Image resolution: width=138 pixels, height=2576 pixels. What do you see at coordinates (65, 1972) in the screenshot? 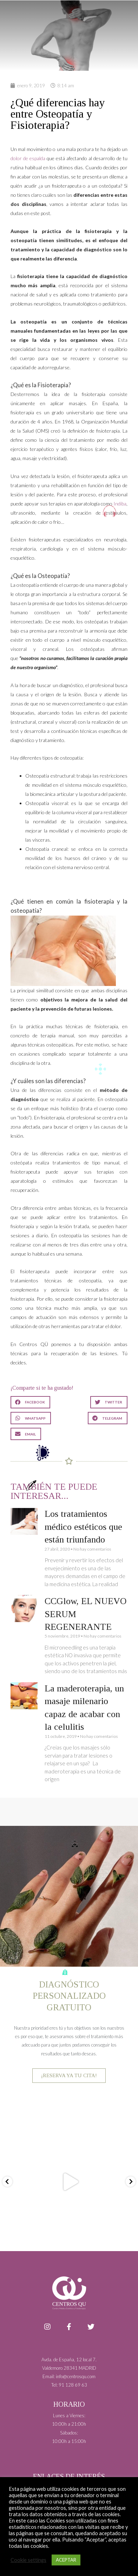
I see `flour ingredient in a cooking or recipe app` at bounding box center [65, 1972].